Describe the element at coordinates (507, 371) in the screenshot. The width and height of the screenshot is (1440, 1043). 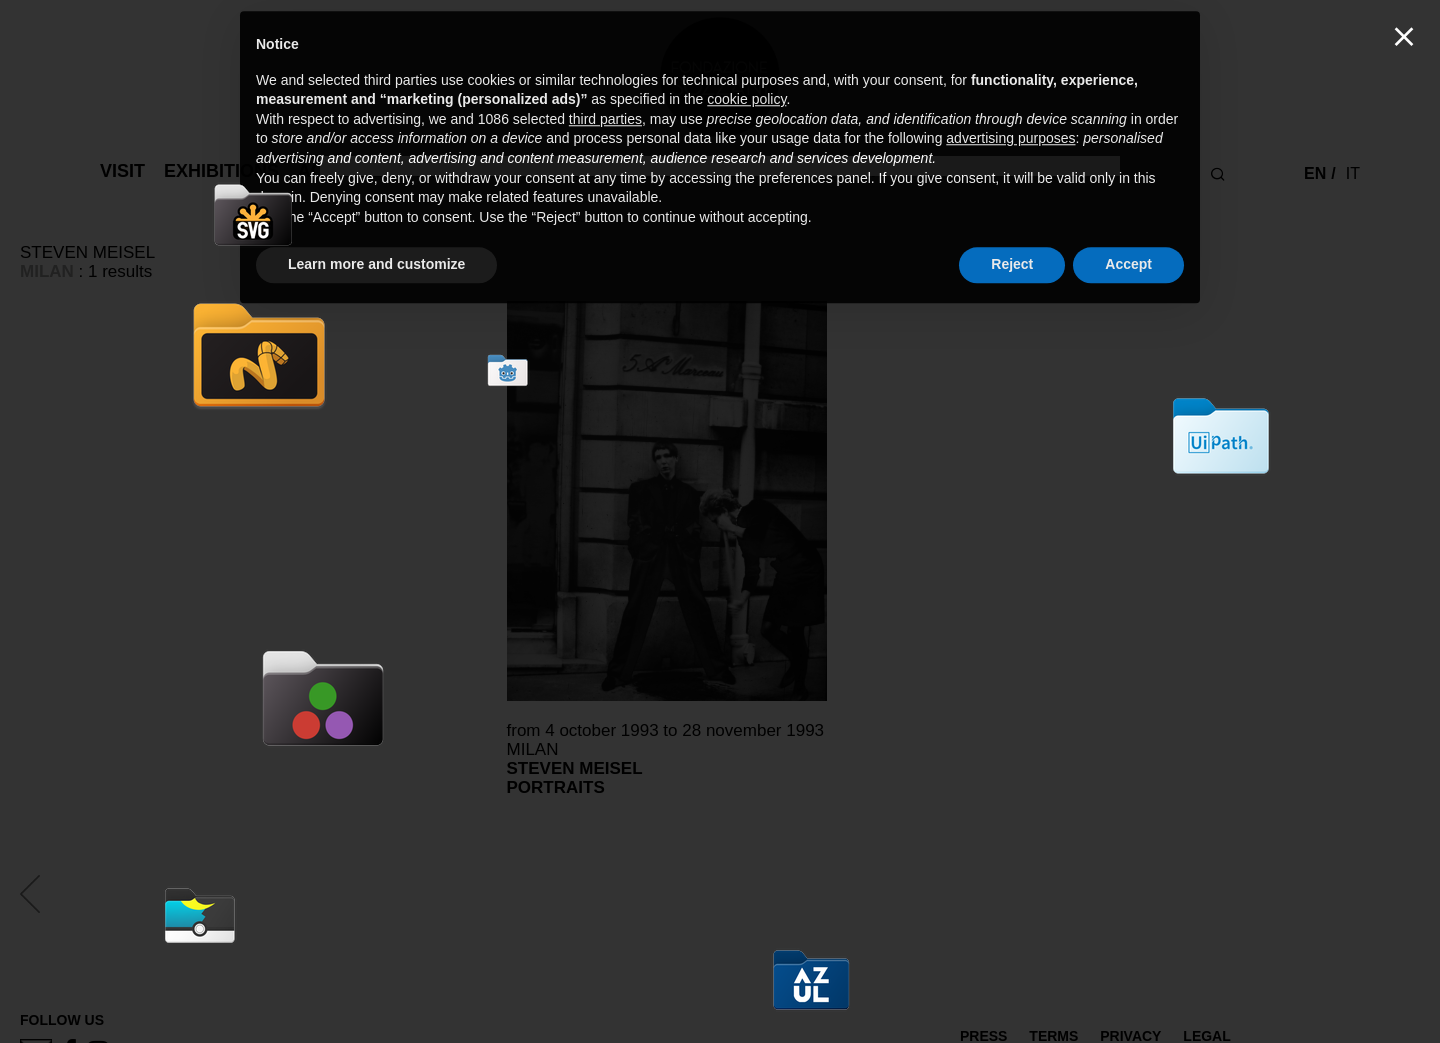
I see `folder containing godot engine project files` at that location.